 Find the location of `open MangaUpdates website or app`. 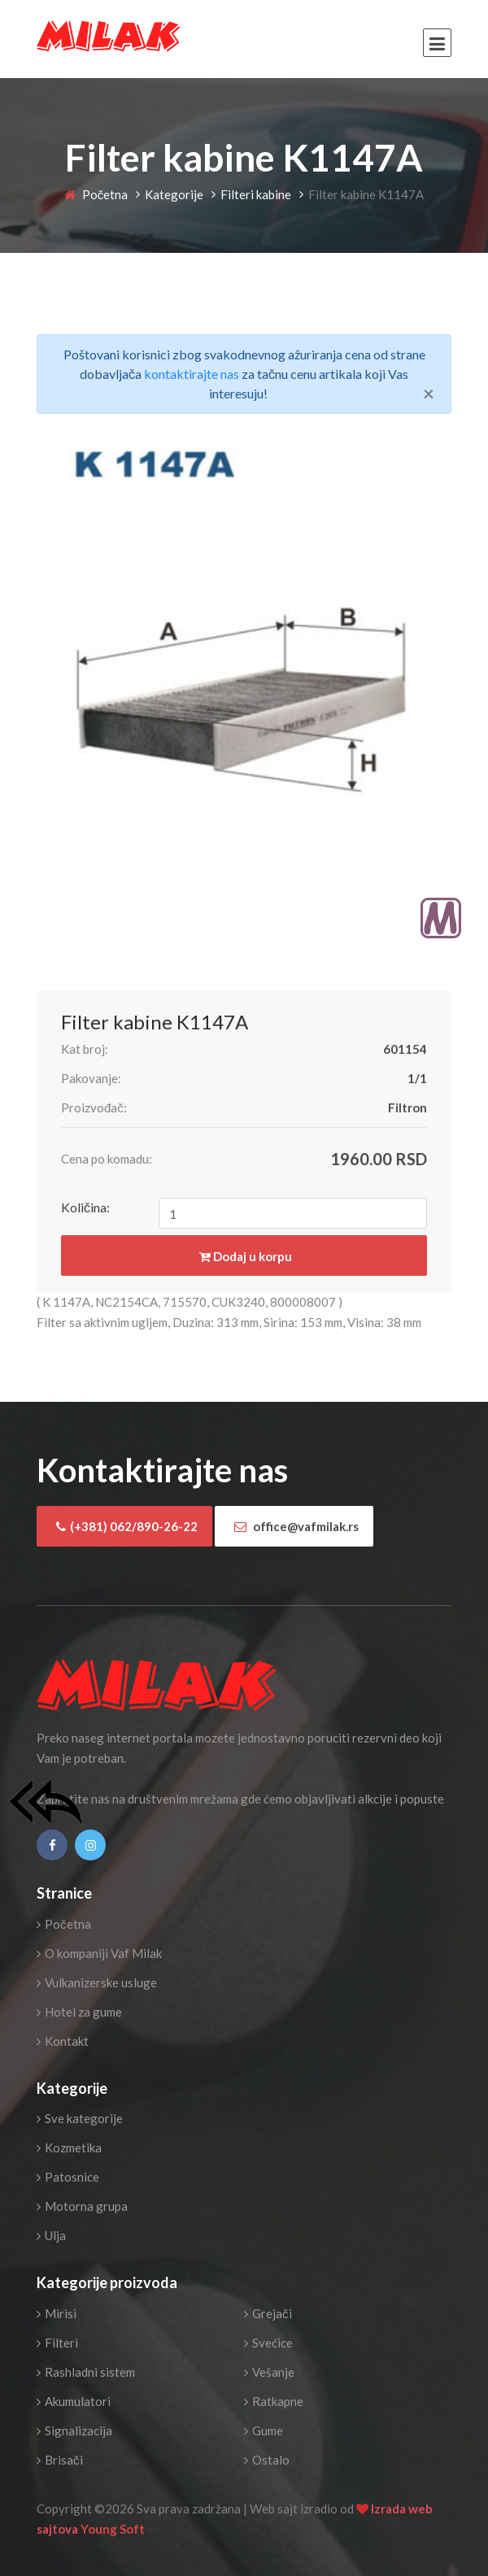

open MangaUpdates website or app is located at coordinates (441, 918).